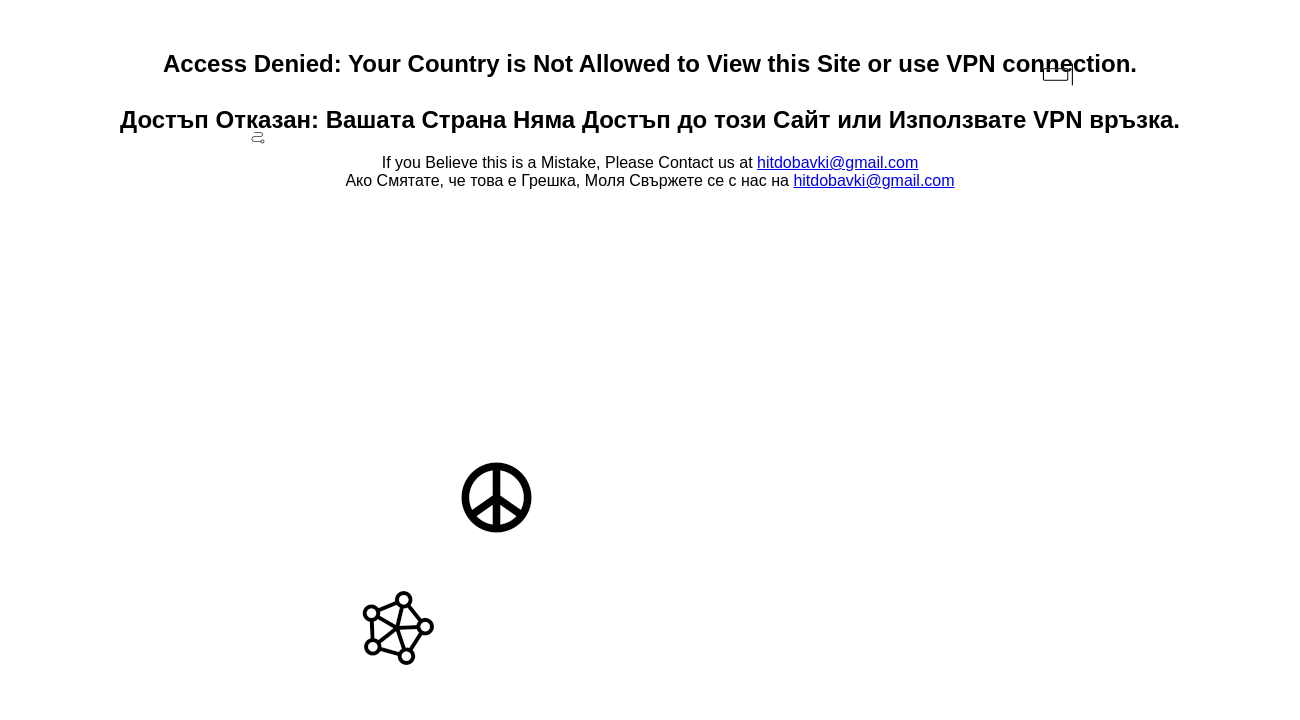  What do you see at coordinates (496, 497) in the screenshot?
I see `peace or anti-war symbol indicator` at bounding box center [496, 497].